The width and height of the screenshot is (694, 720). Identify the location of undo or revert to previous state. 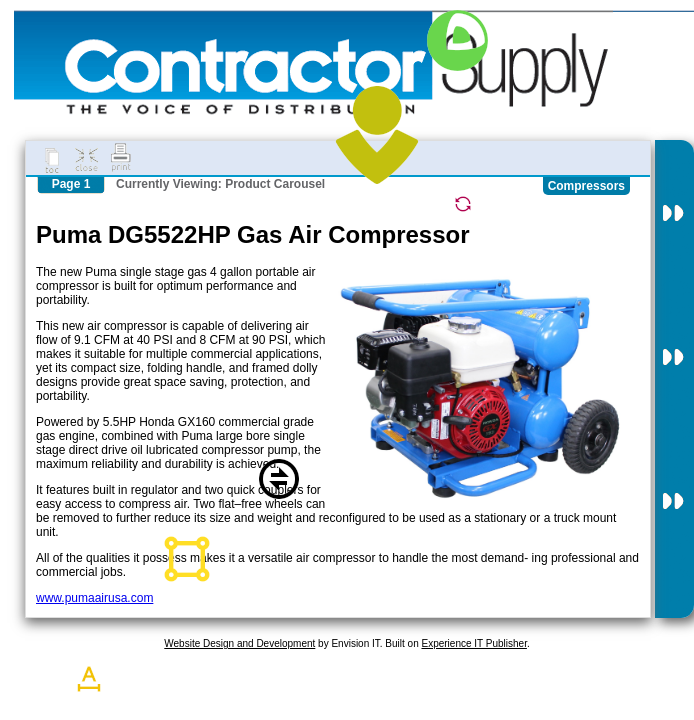
(463, 204).